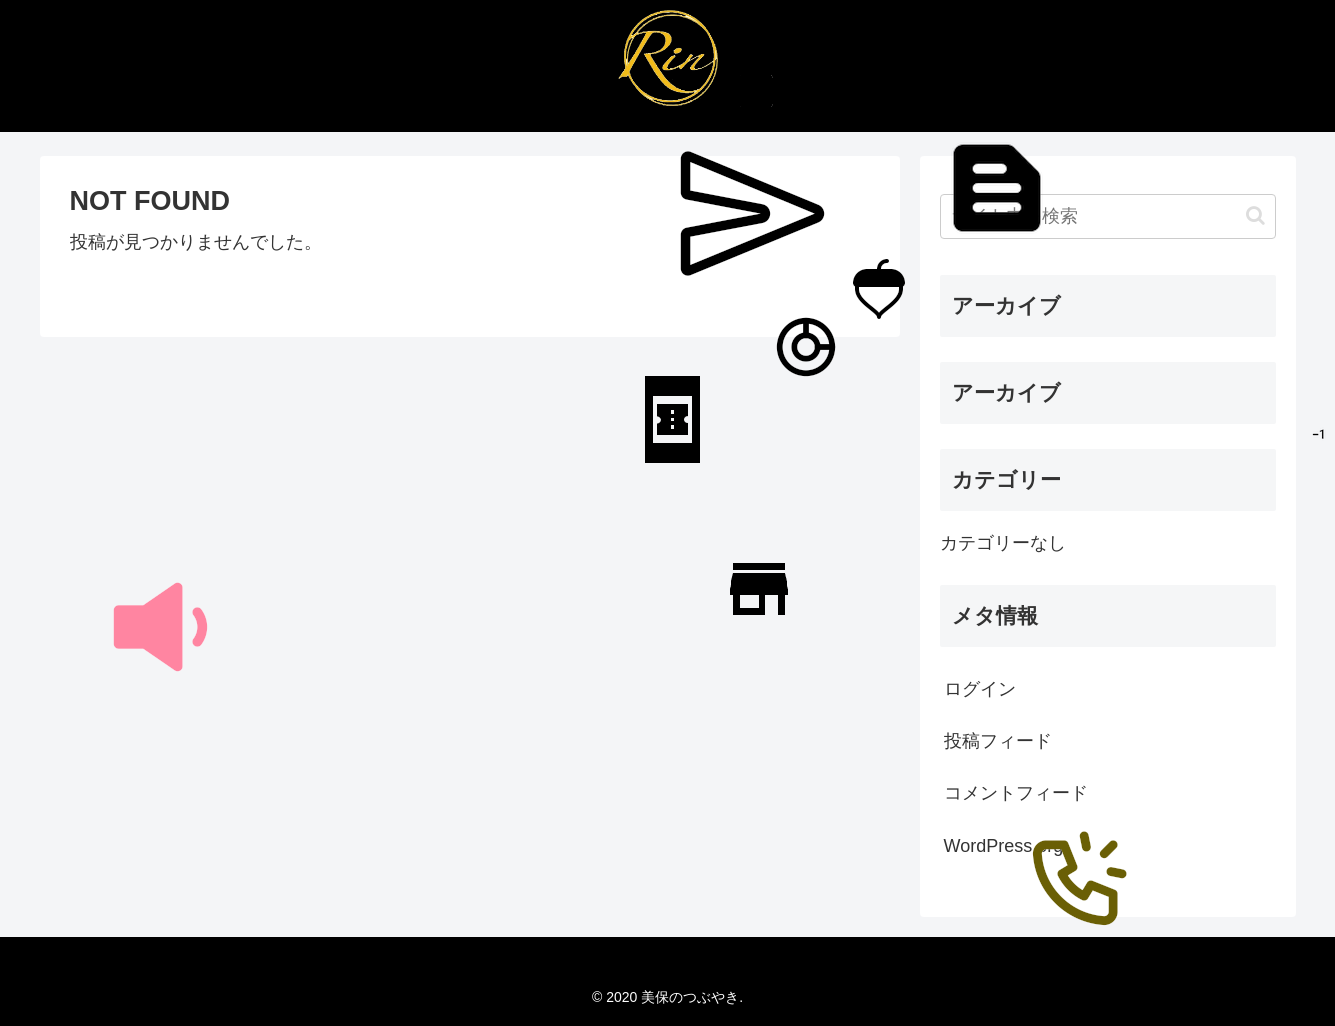 The image size is (1335, 1026). I want to click on access nature or outdoor-related content, so click(879, 289).